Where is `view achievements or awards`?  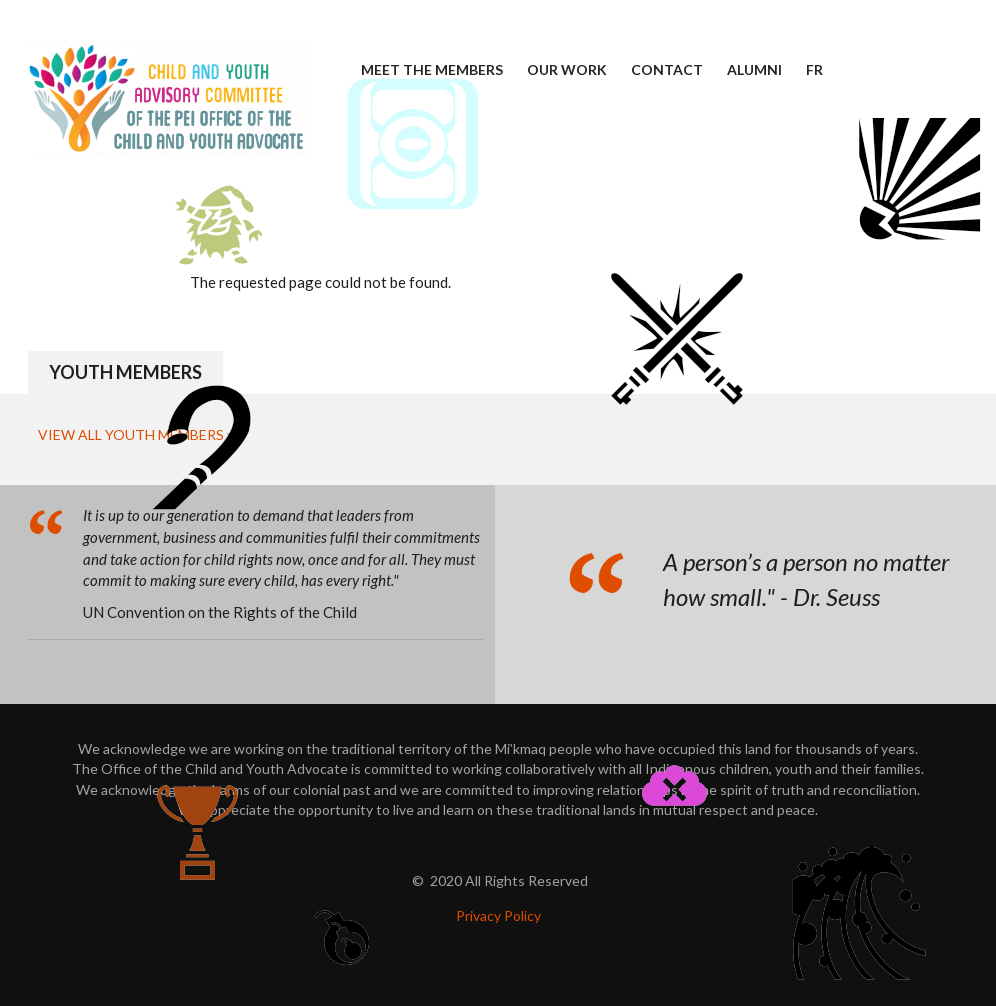 view achievements or awards is located at coordinates (197, 832).